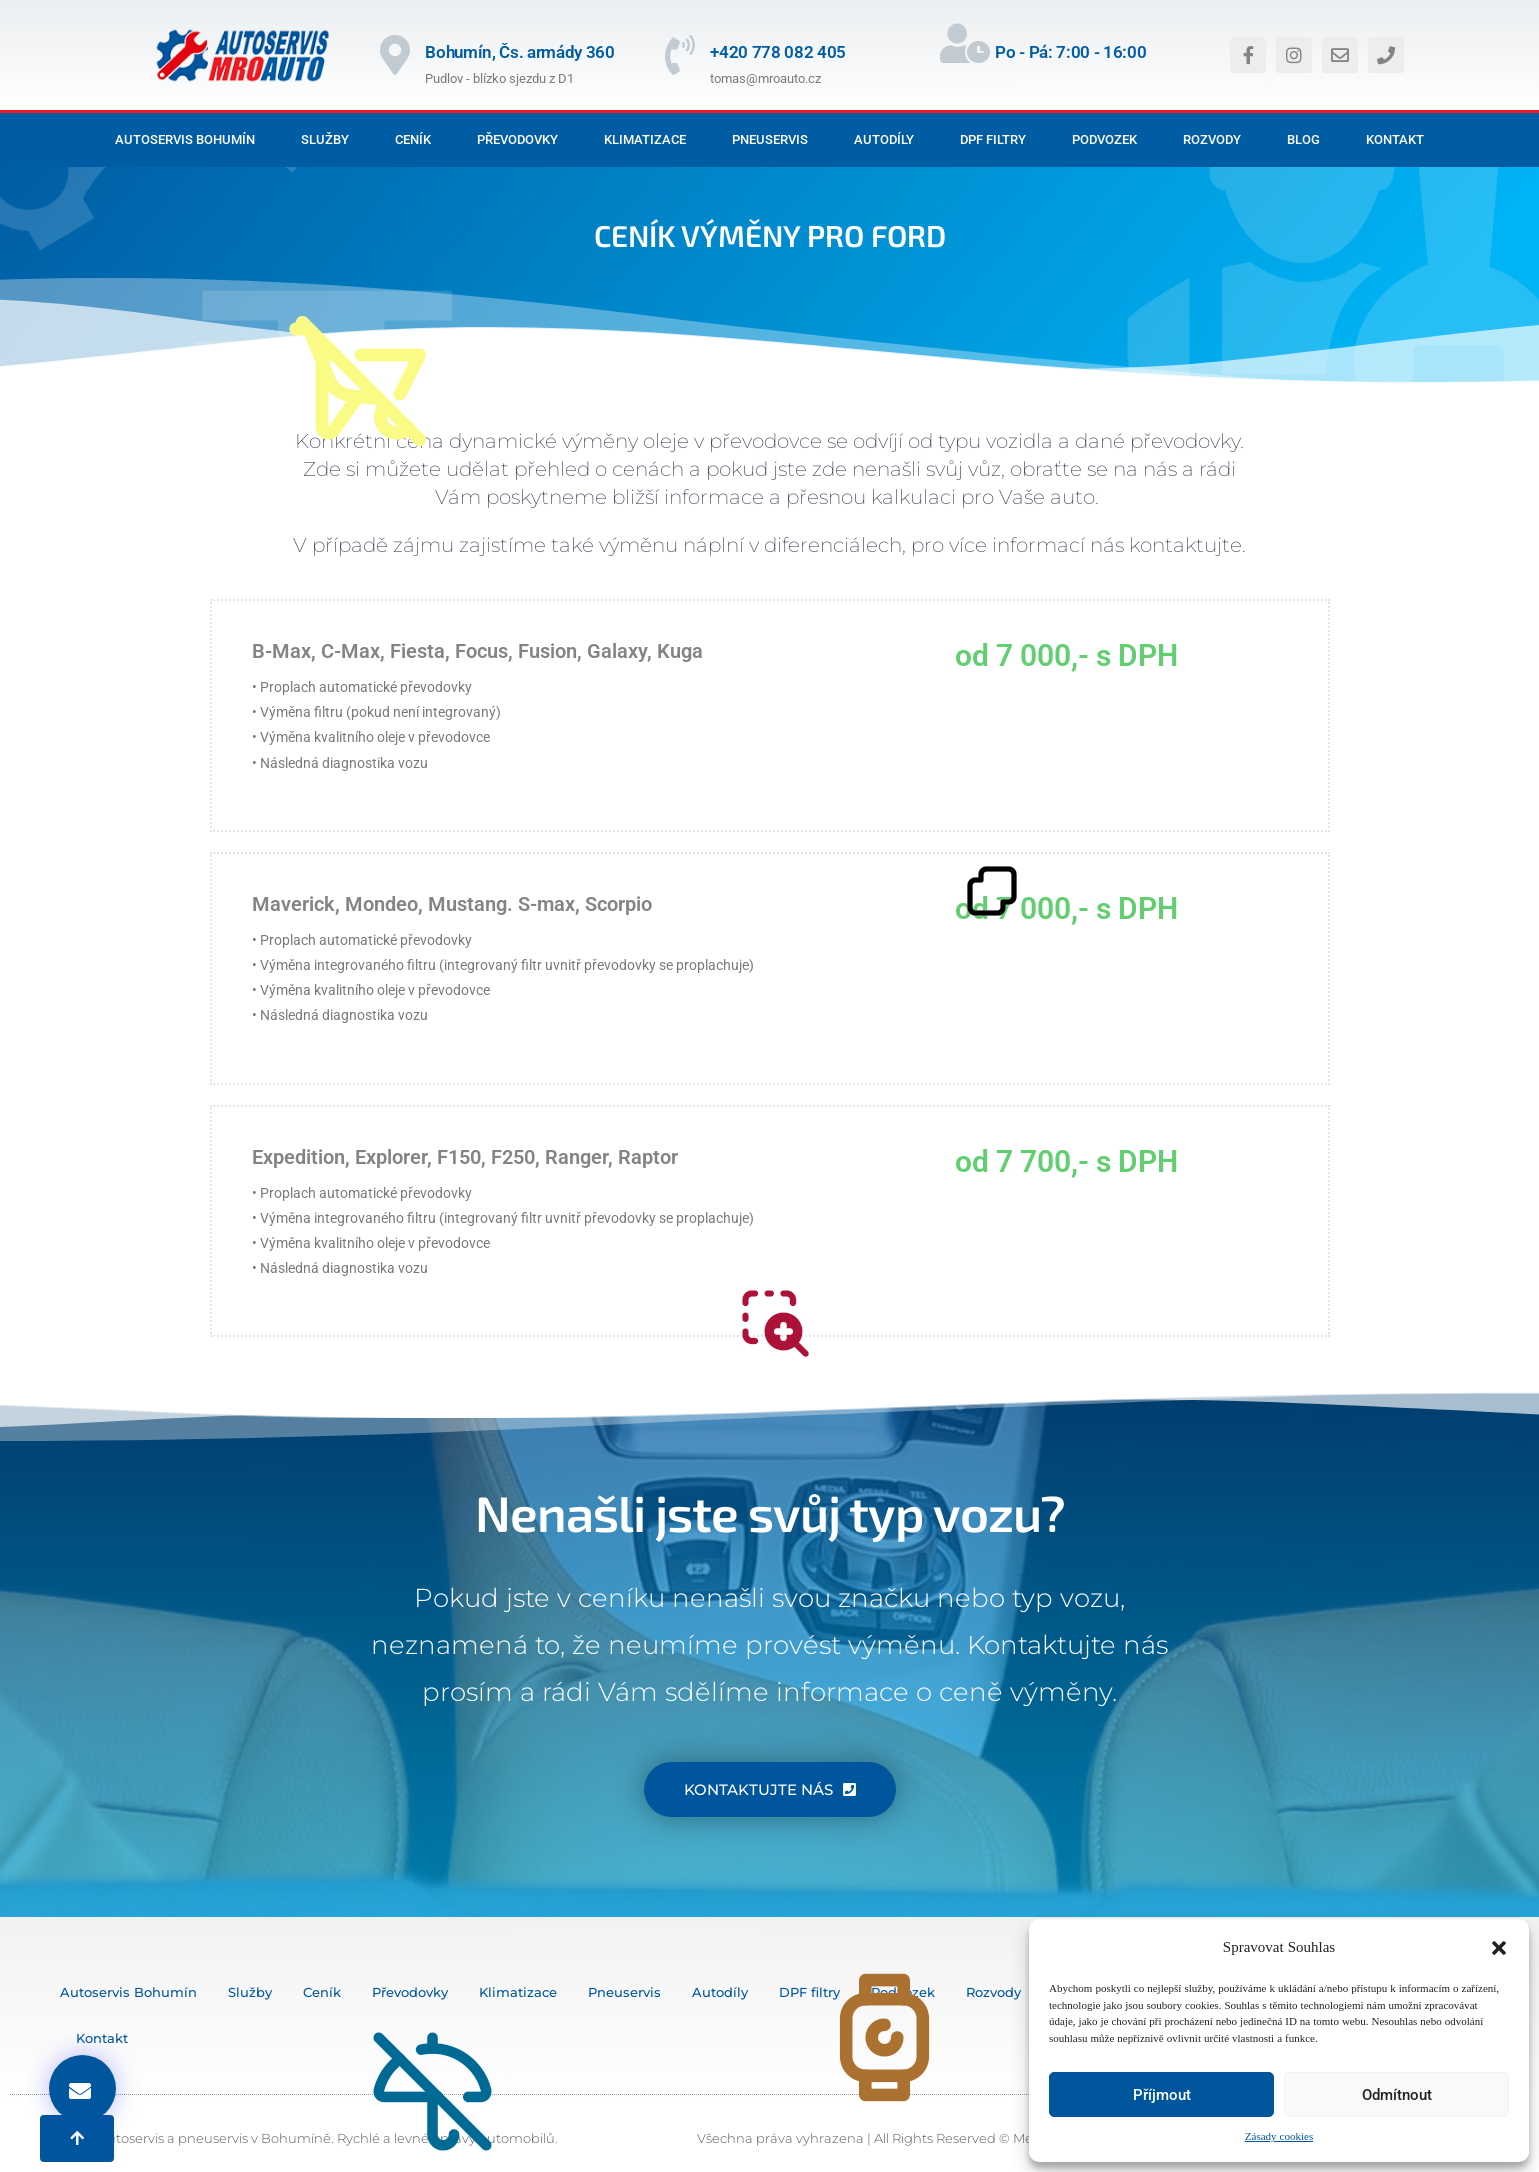 The image size is (1539, 2172). What do you see at coordinates (432, 2091) in the screenshot?
I see `indicates weather protection is disabled` at bounding box center [432, 2091].